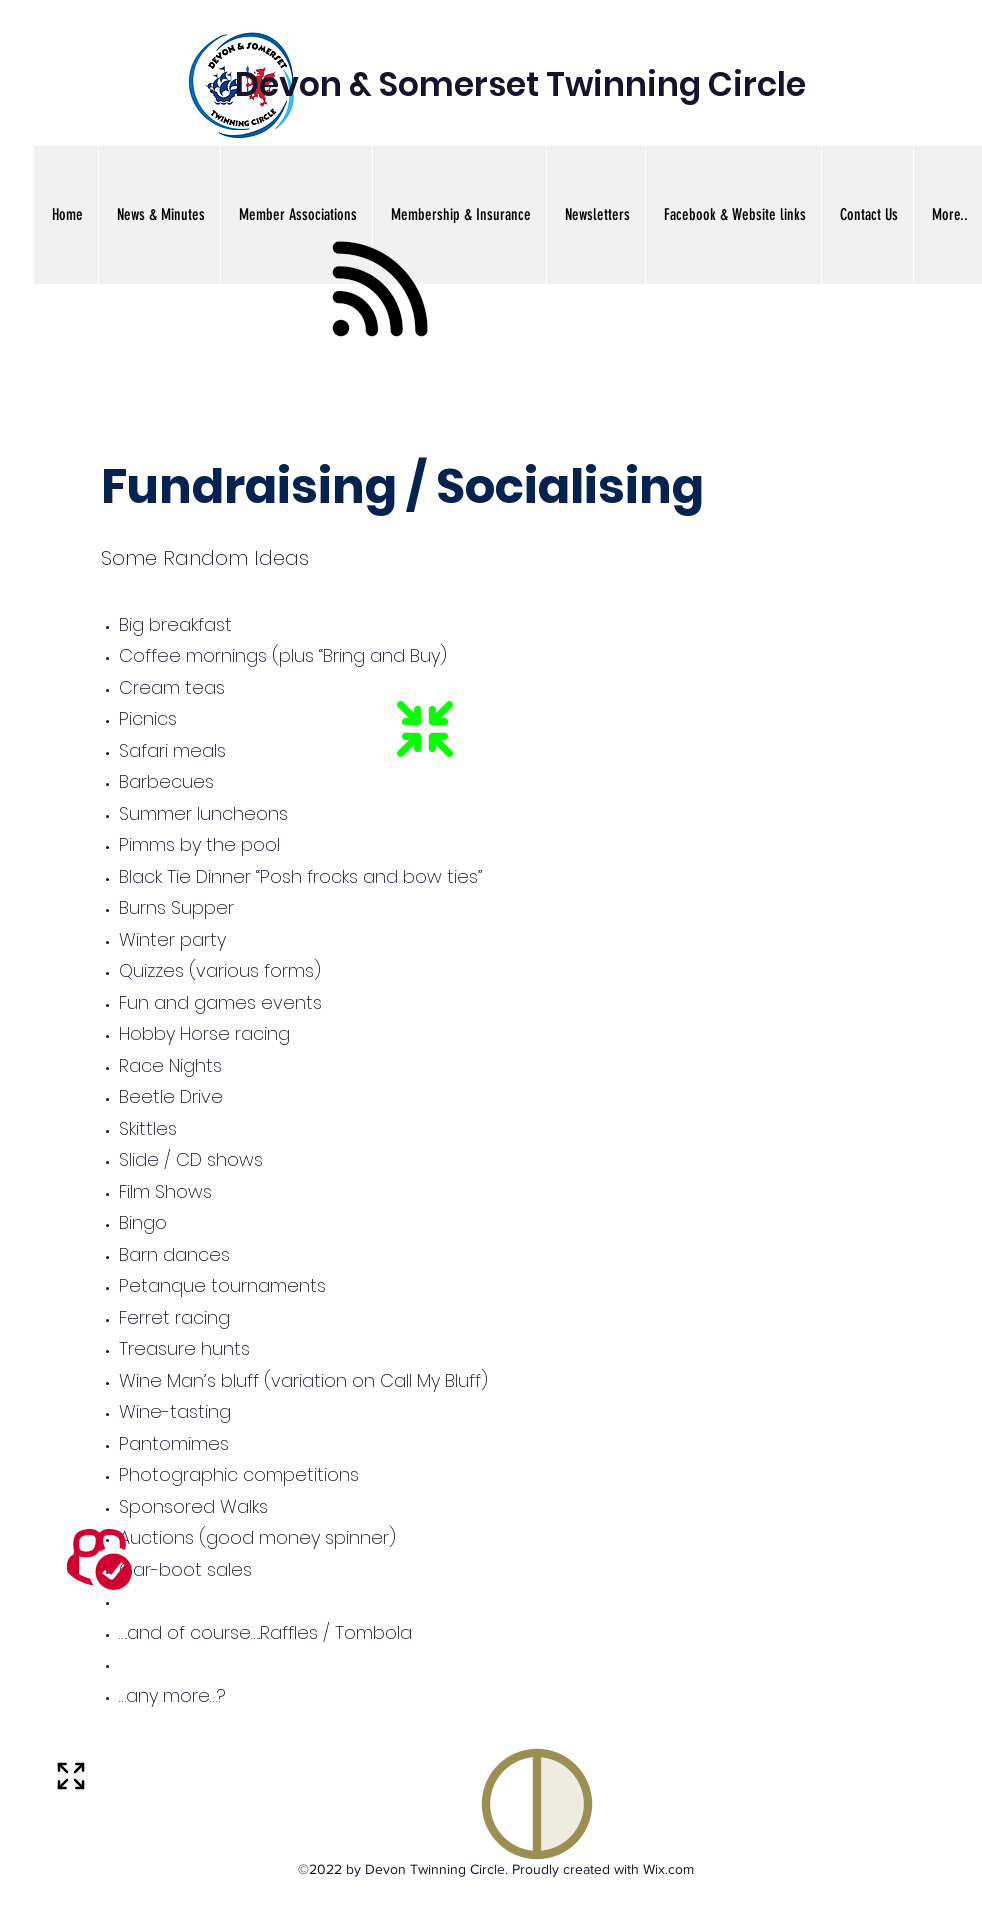 This screenshot has height=1914, width=982. What do you see at coordinates (376, 293) in the screenshot?
I see `subscribe to RSS feed` at bounding box center [376, 293].